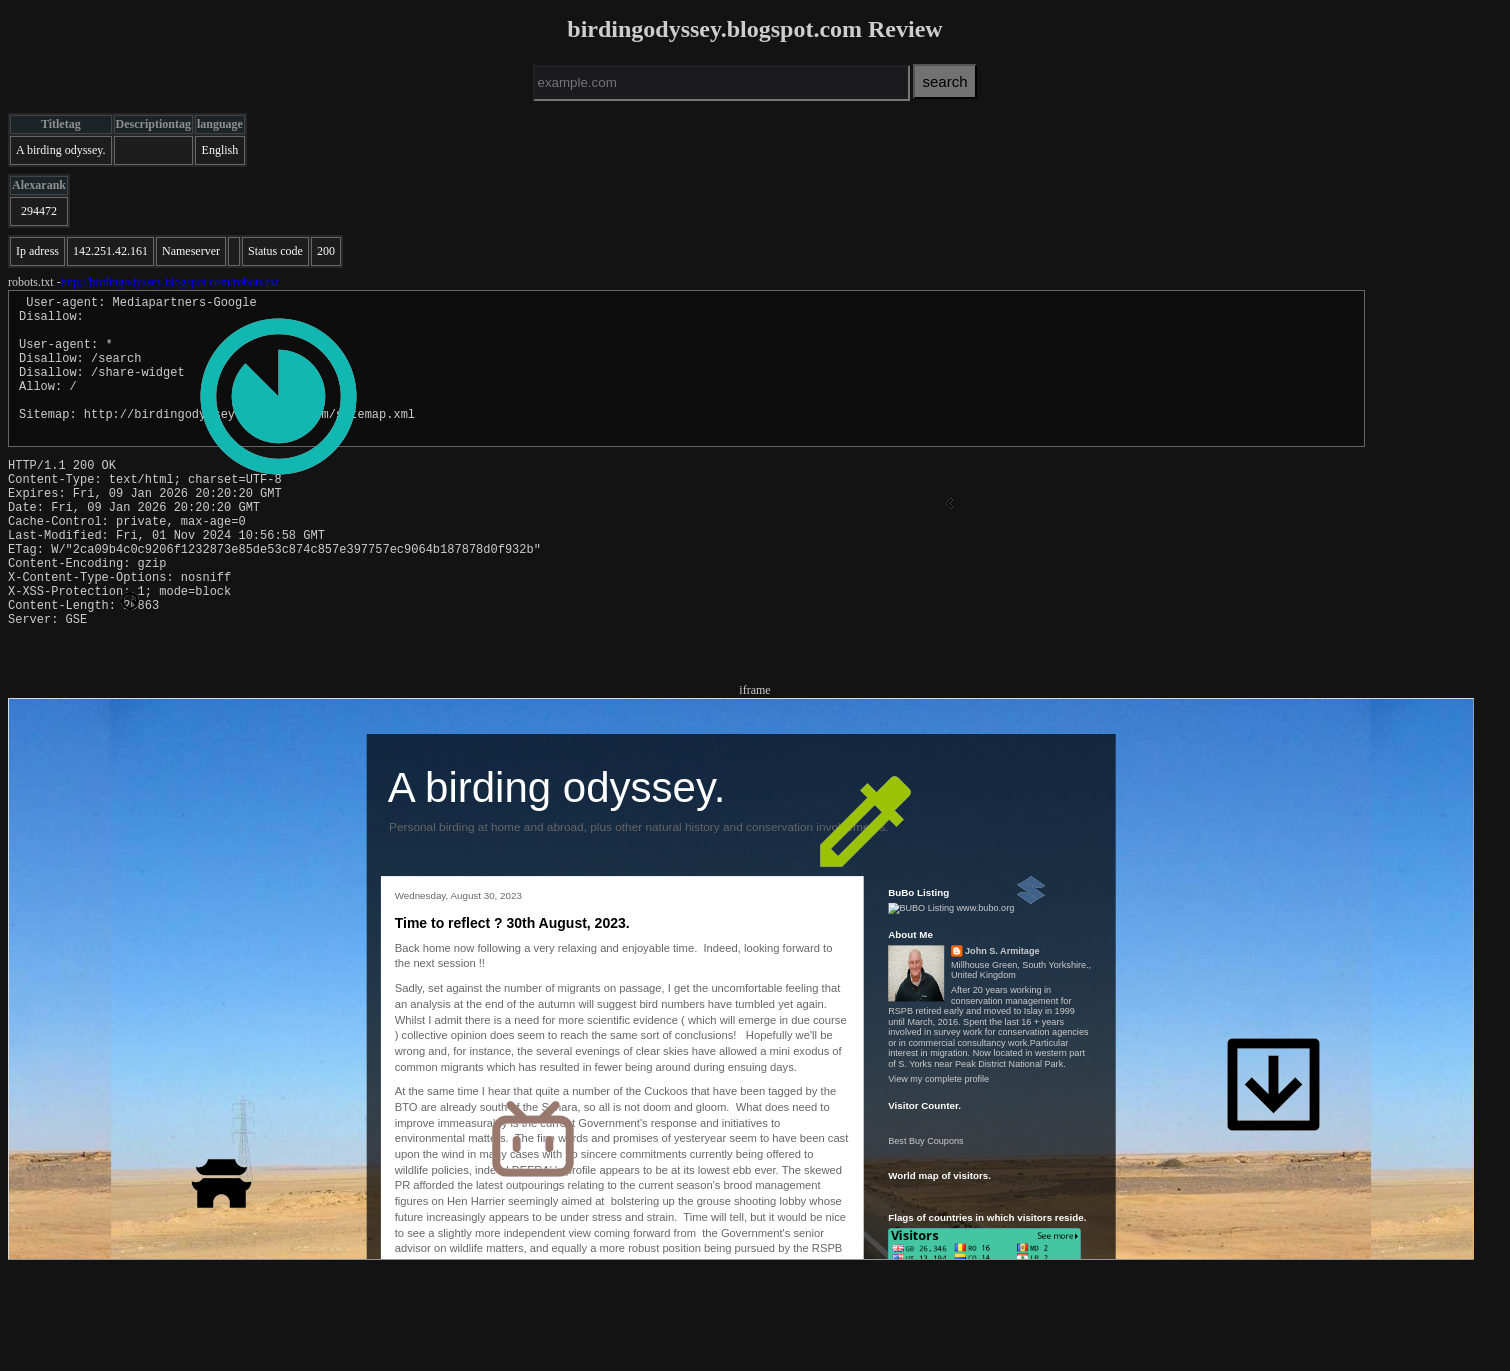 This screenshot has height=1371, width=1510. Describe the element at coordinates (866, 820) in the screenshot. I see `color picker tool for sampling colors` at that location.